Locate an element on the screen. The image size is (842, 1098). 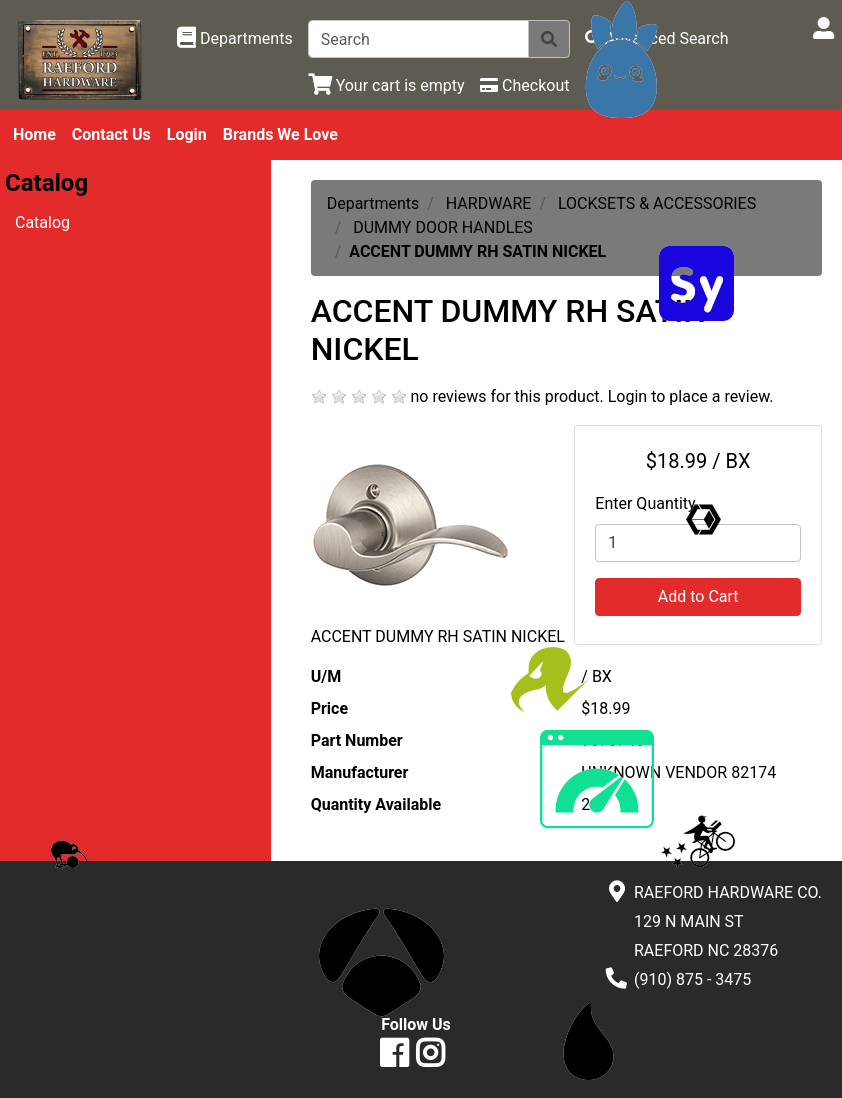
pinia state management library logo is located at coordinates (621, 59).